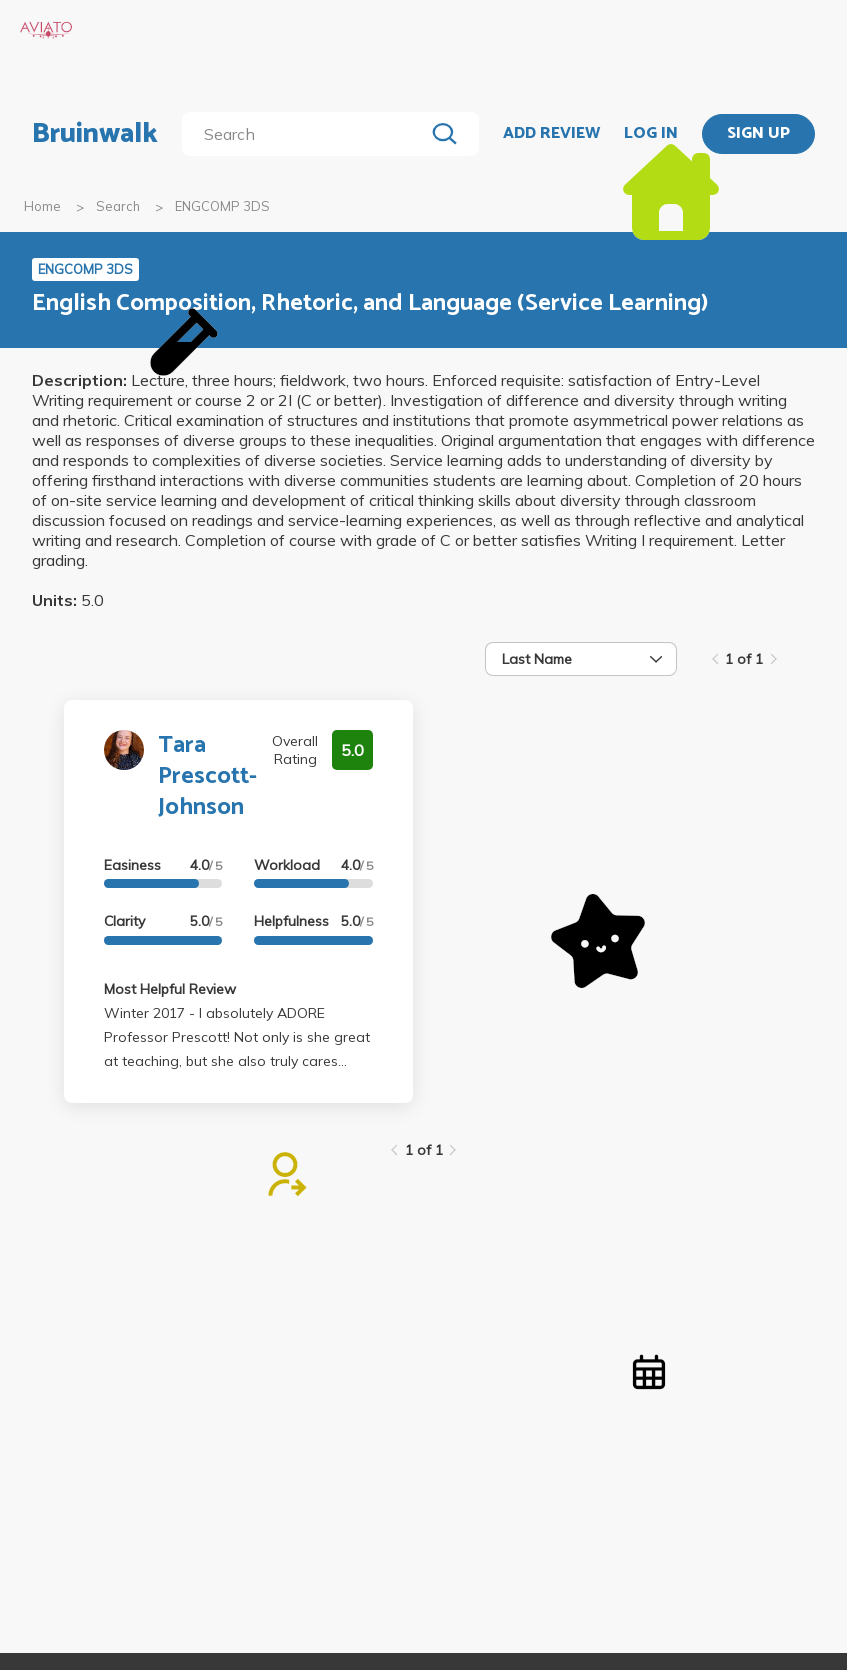 The height and width of the screenshot is (1670, 847). I want to click on gleam programming language logo, so click(598, 941).